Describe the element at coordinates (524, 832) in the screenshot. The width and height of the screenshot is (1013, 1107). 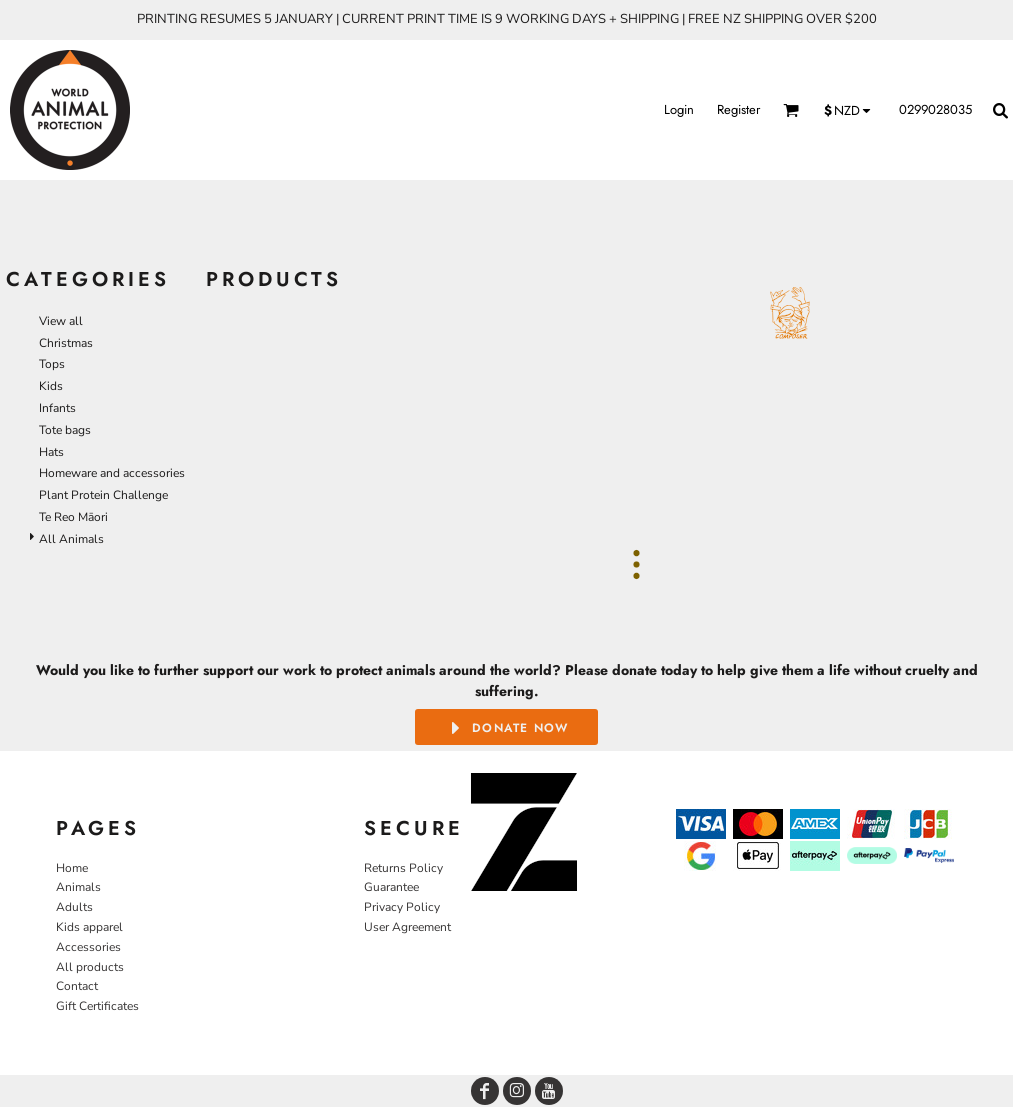
I see `OpenZeppelin brand logo` at that location.